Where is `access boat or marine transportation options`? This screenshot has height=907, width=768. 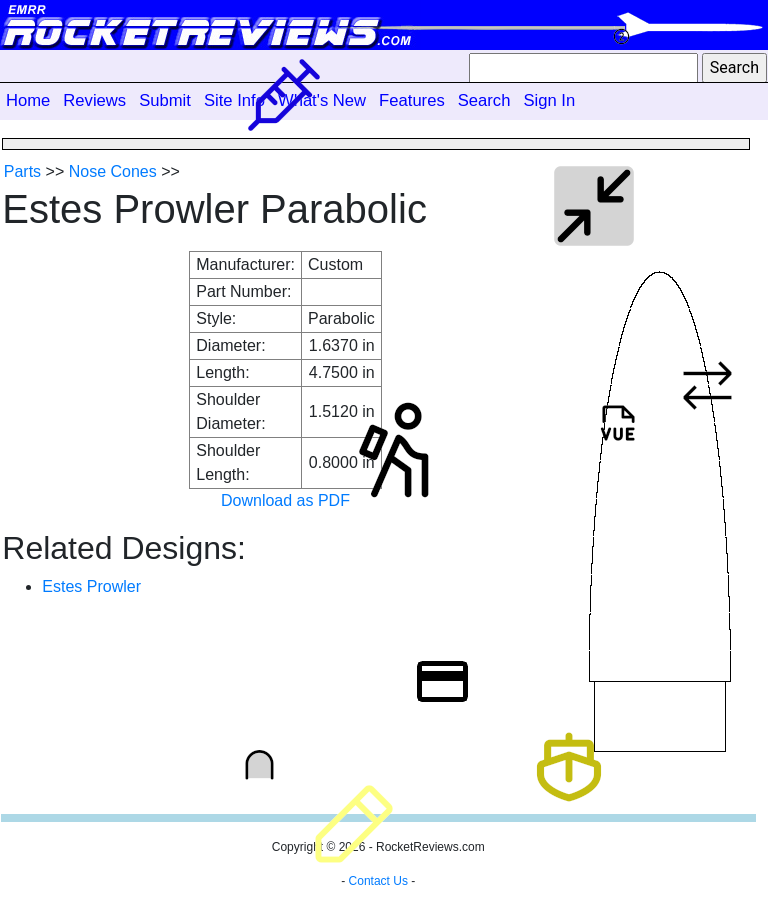
access boat or marine transportation options is located at coordinates (569, 767).